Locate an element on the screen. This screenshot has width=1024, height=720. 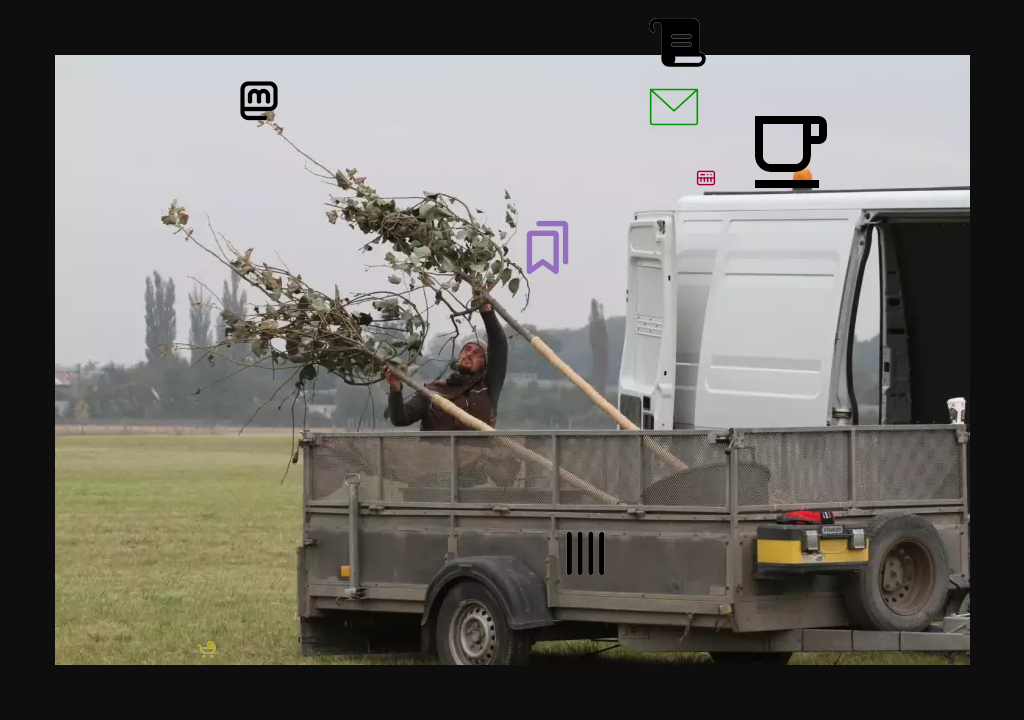
open mastodon app is located at coordinates (259, 100).